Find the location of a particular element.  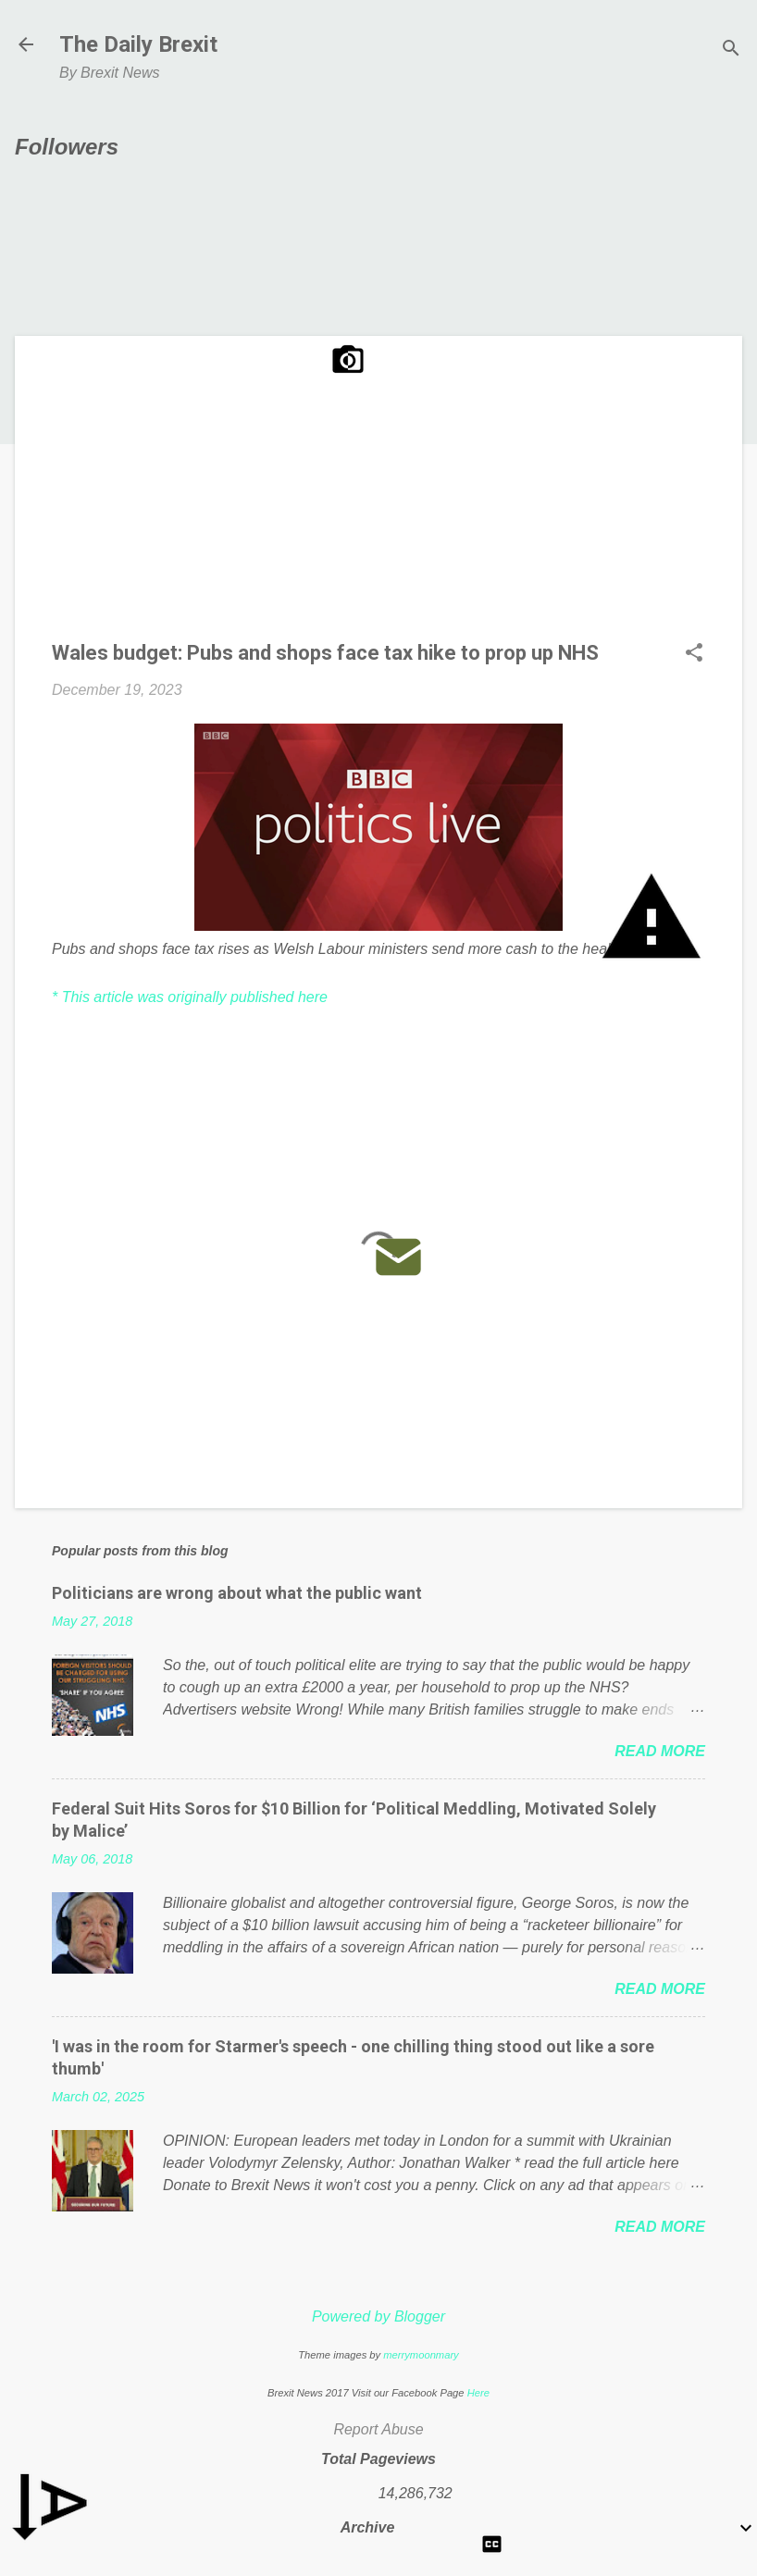

apply black and white filter to photos is located at coordinates (348, 359).